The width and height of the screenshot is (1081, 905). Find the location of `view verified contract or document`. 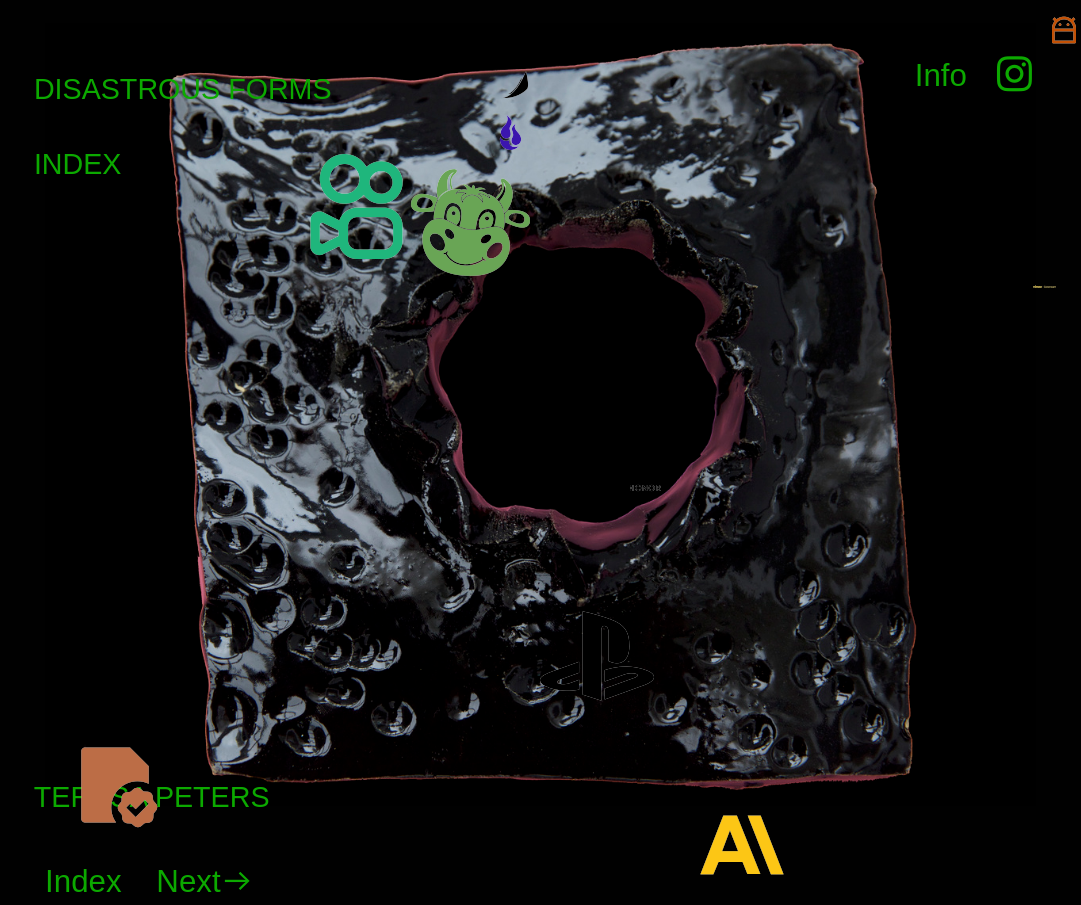

view verified contract or document is located at coordinates (115, 785).